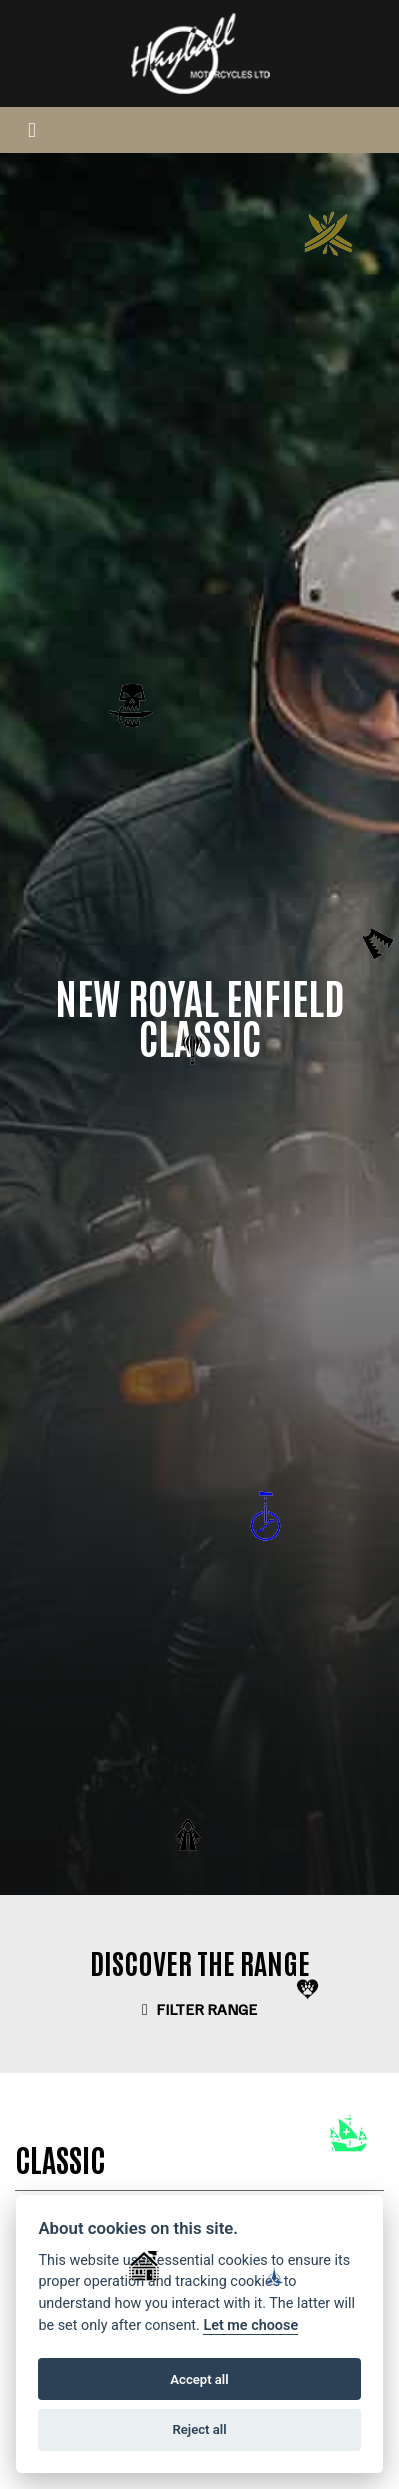  What do you see at coordinates (144, 2266) in the screenshot?
I see `select a cabin or lodge accommodation` at bounding box center [144, 2266].